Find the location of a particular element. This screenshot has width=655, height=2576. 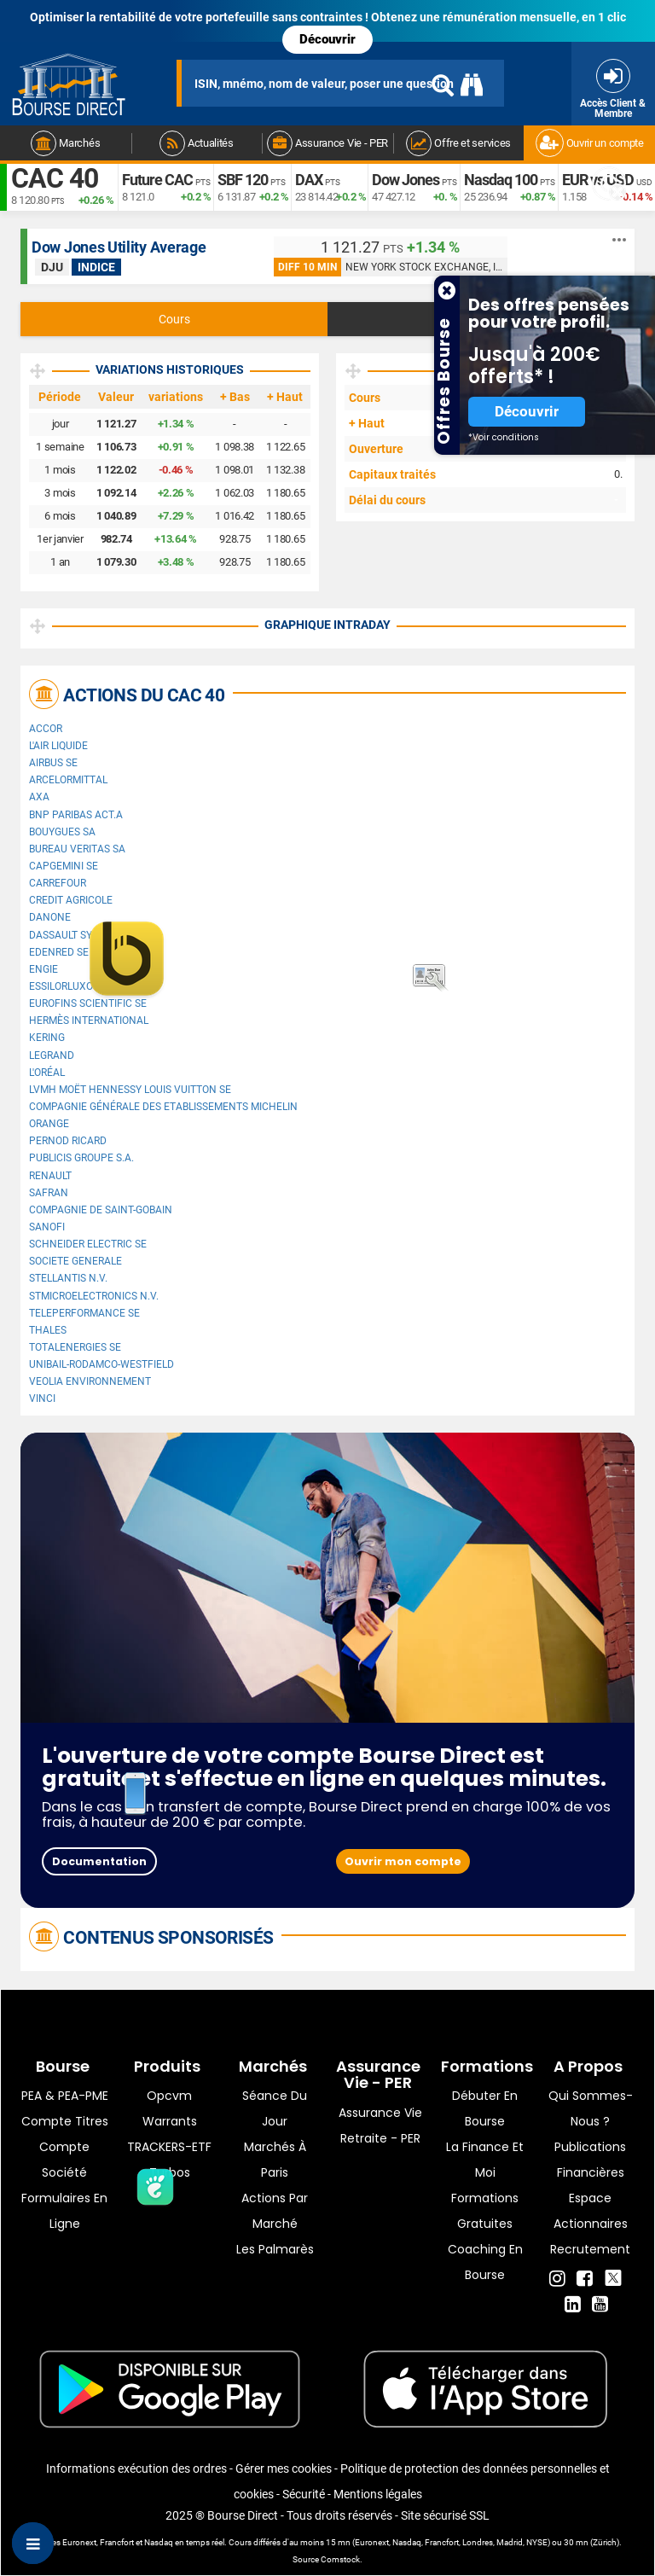

access user account settings is located at coordinates (429, 974).